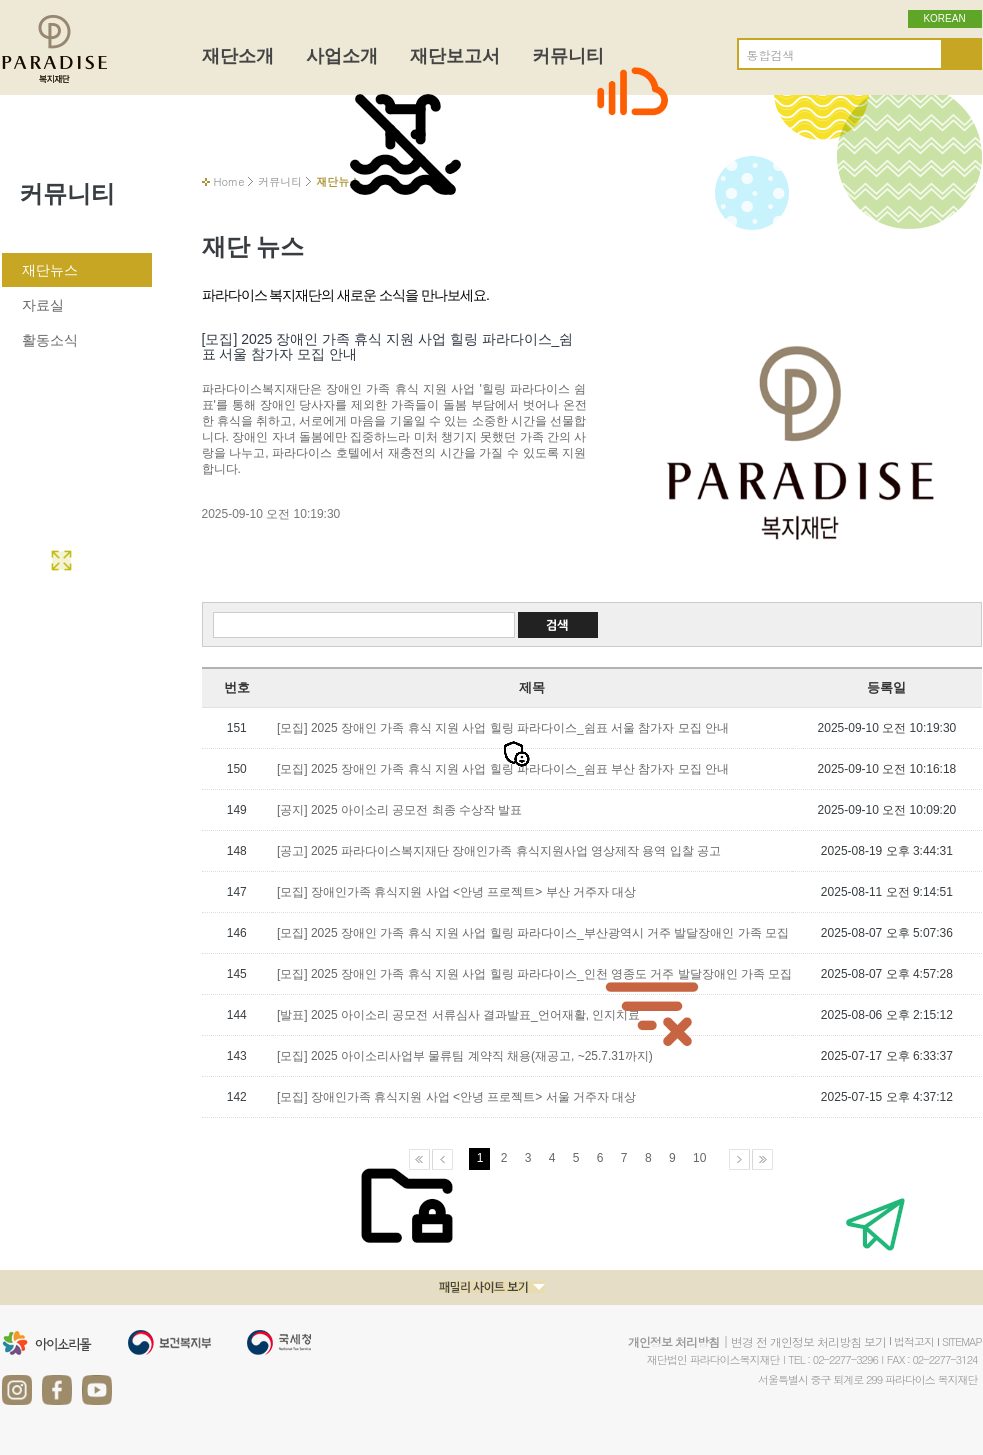 The height and width of the screenshot is (1455, 983). Describe the element at coordinates (631, 93) in the screenshot. I see `open soundcloud app` at that location.